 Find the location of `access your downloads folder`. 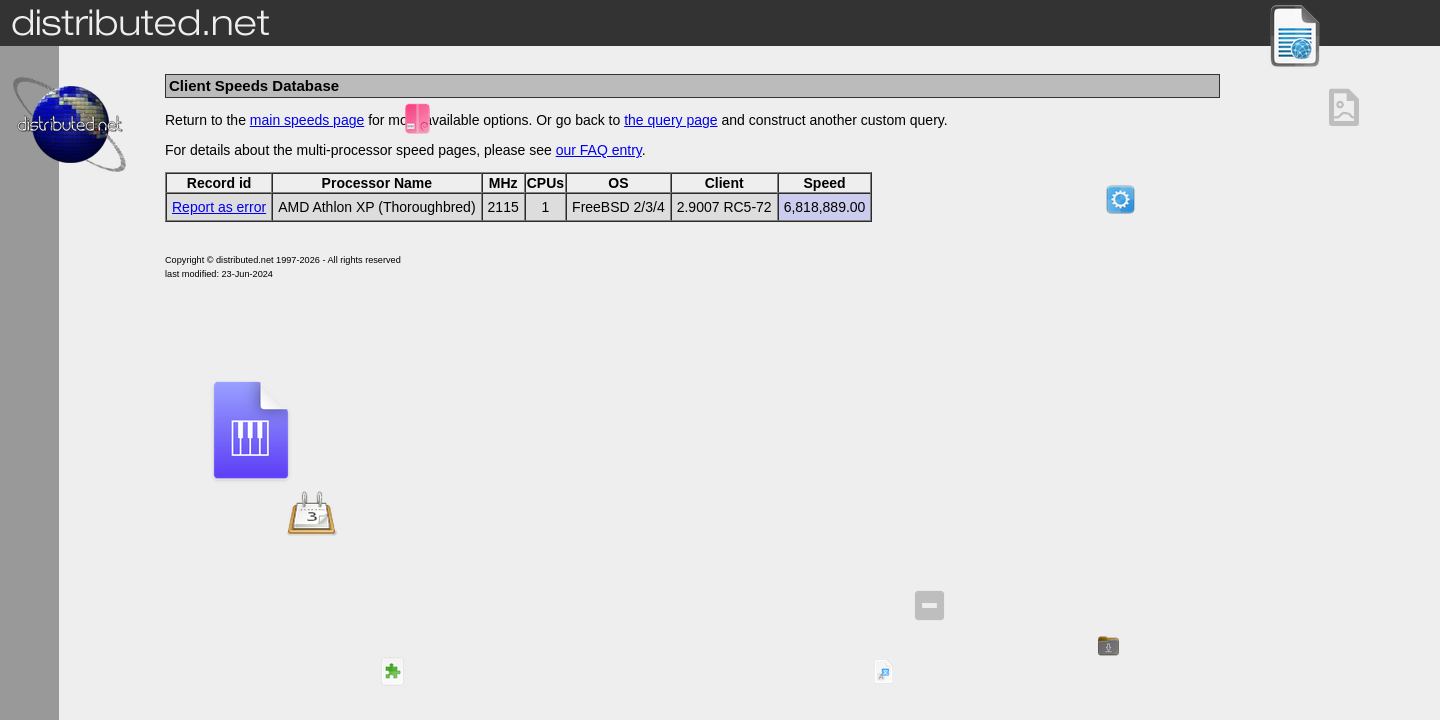

access your downloads folder is located at coordinates (1108, 645).